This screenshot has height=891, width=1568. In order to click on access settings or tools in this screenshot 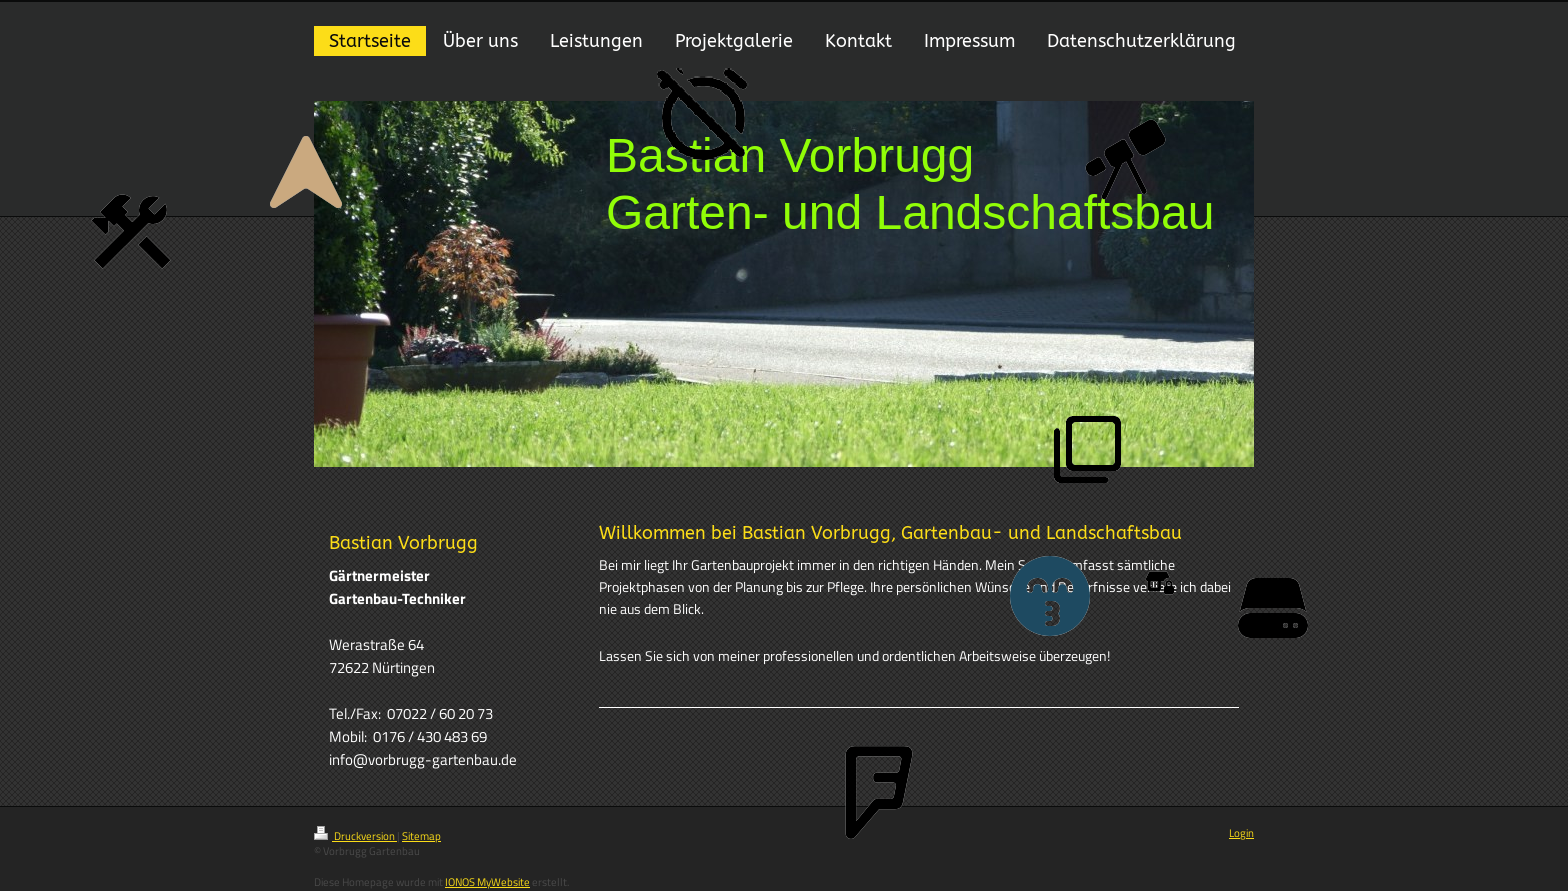, I will do `click(131, 232)`.